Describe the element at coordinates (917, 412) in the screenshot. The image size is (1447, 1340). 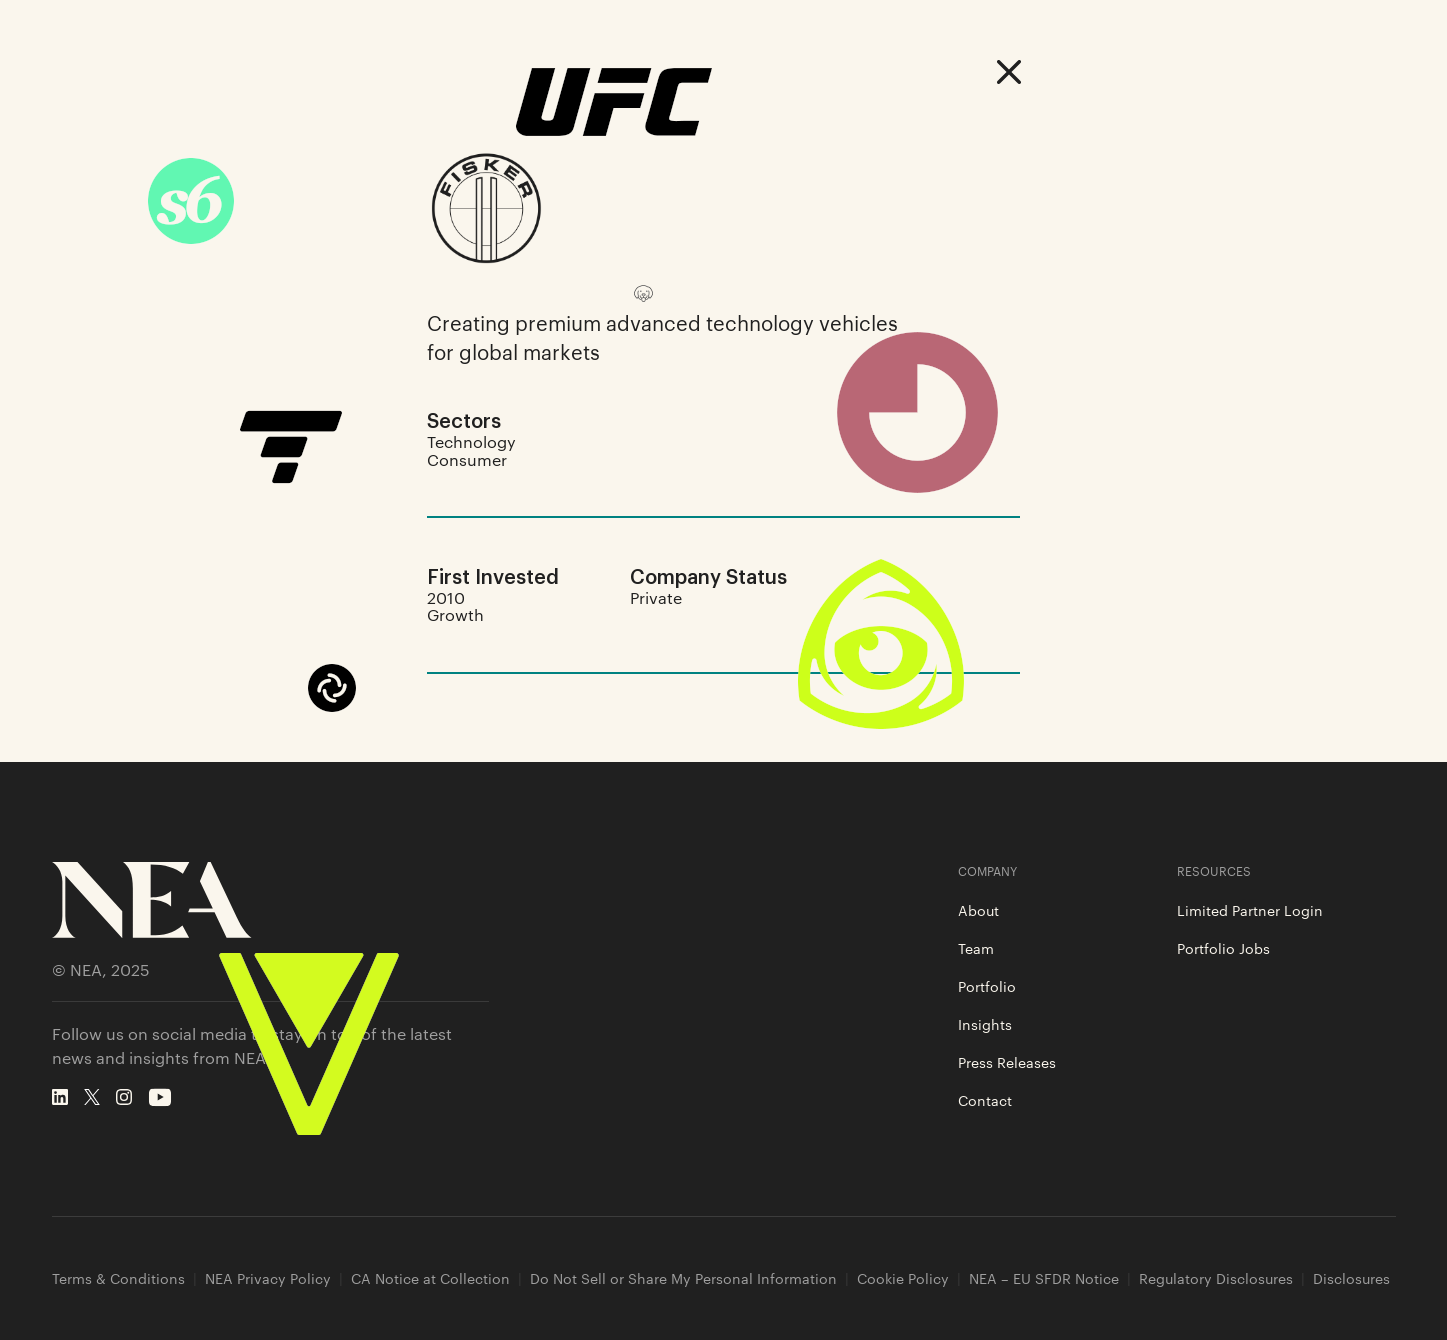
I see `indicates loading or processing in progress` at that location.